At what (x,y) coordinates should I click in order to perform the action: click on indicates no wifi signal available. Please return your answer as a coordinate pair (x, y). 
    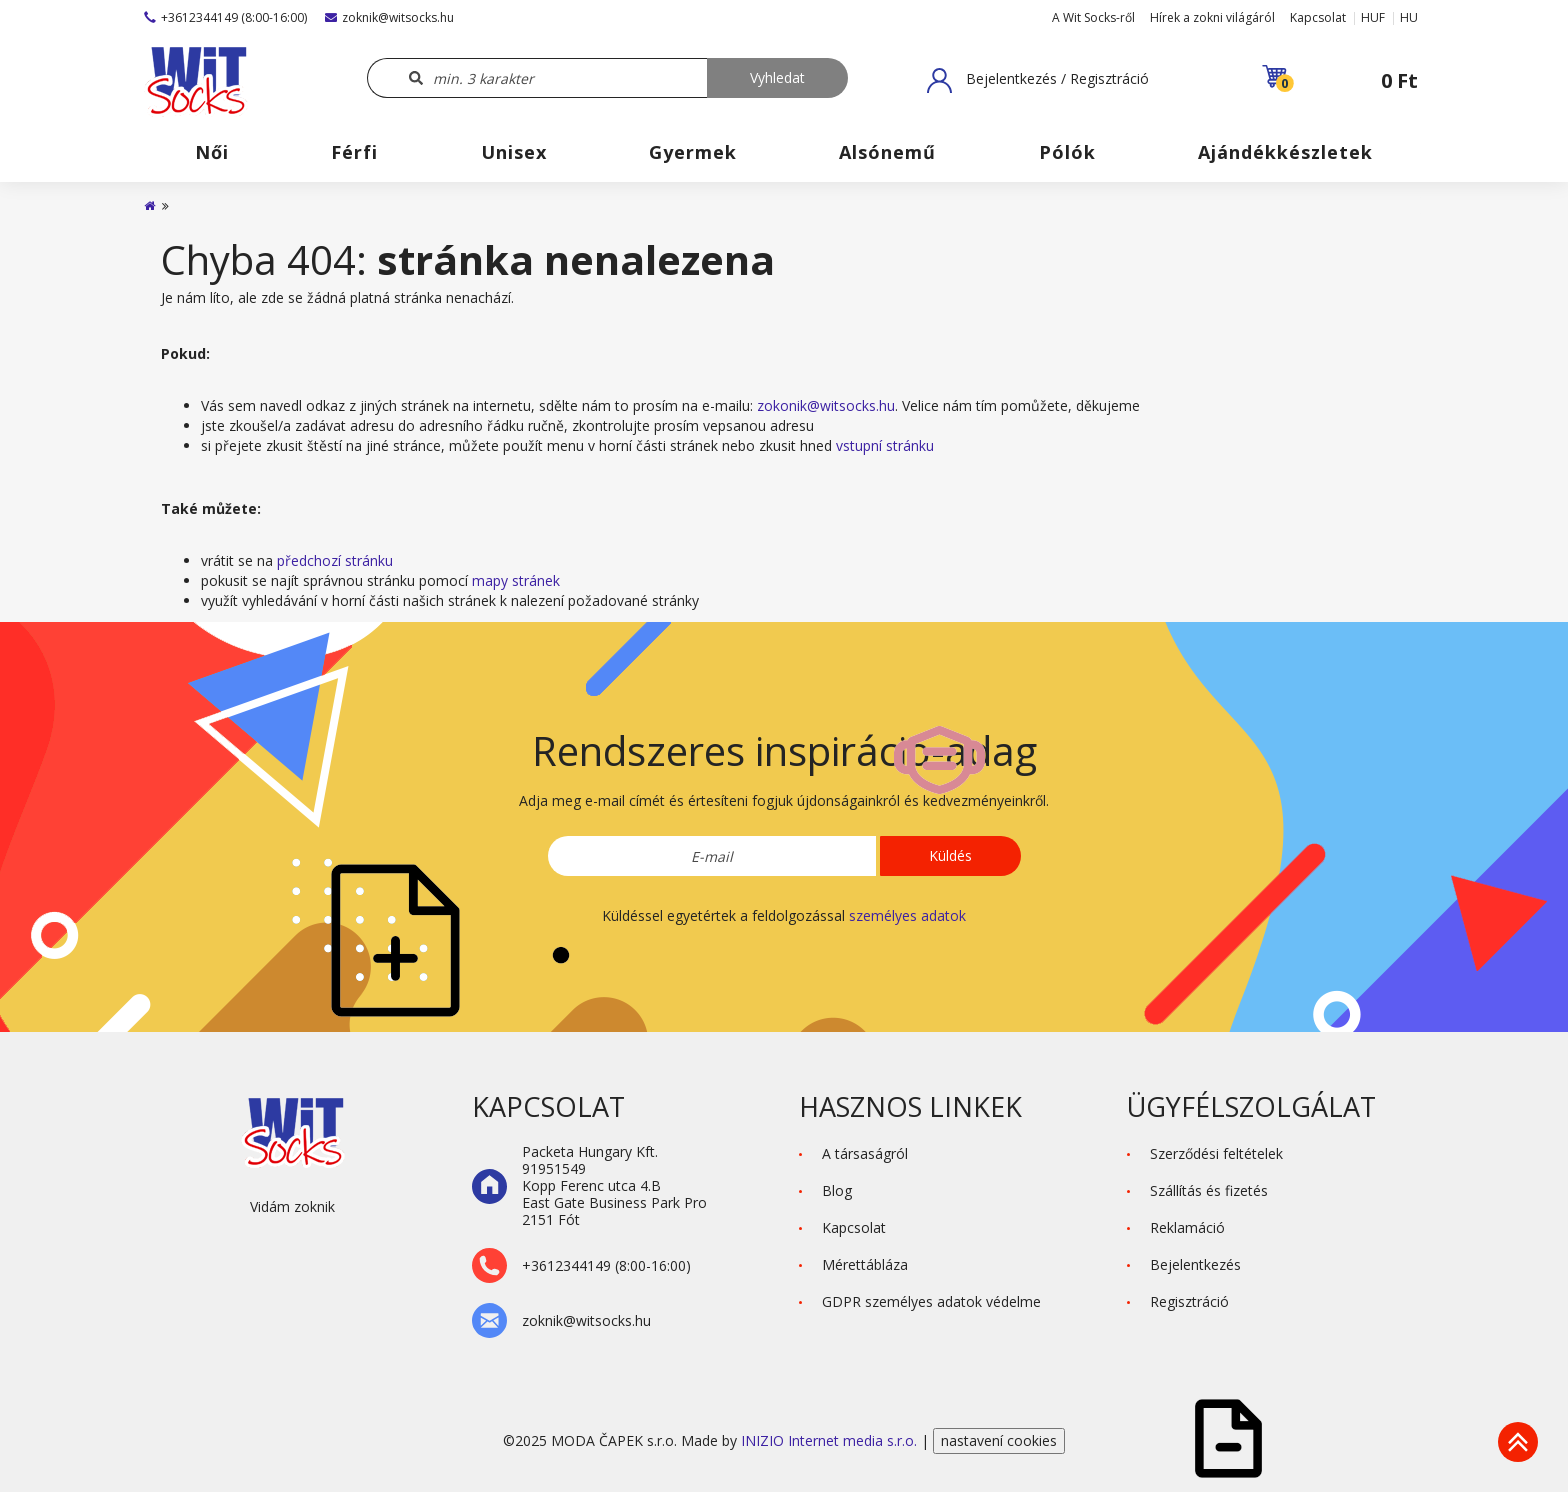
    Looking at the image, I should click on (561, 916).